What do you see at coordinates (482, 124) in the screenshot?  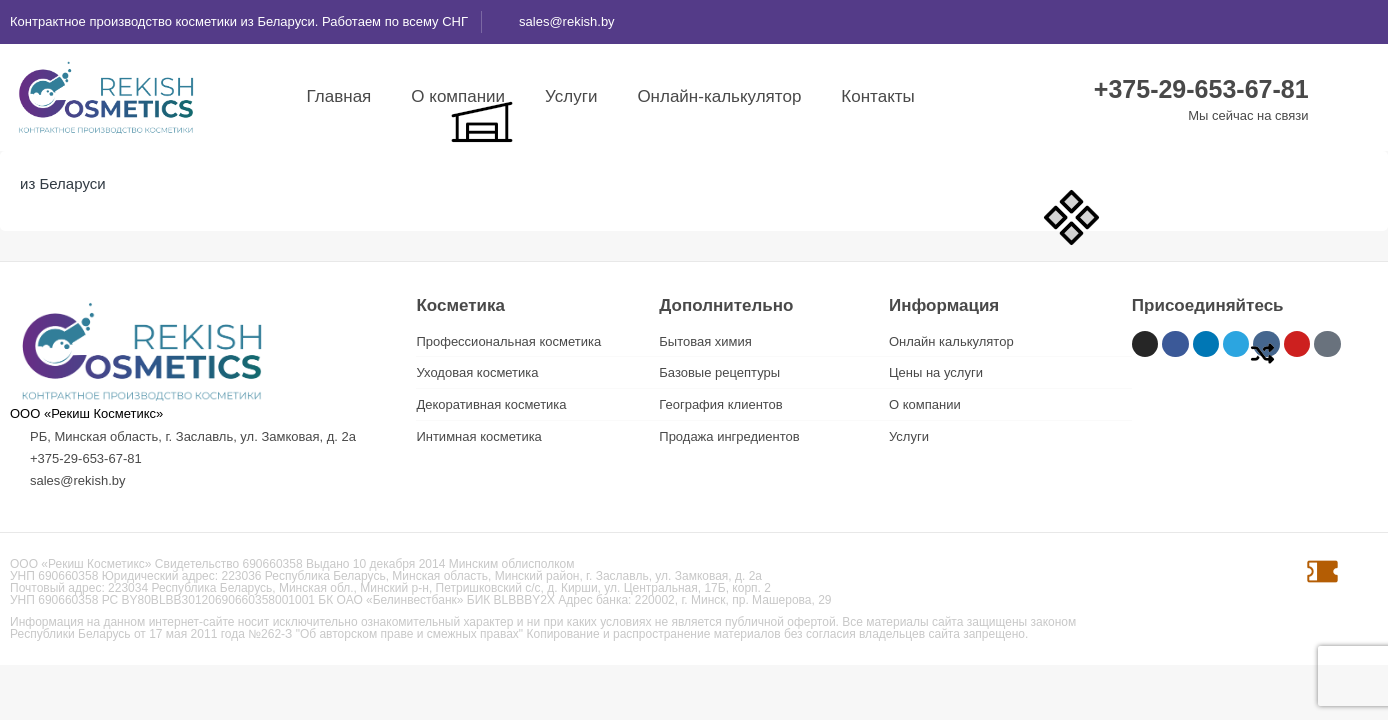 I see `access warehouse or storage inventory` at bounding box center [482, 124].